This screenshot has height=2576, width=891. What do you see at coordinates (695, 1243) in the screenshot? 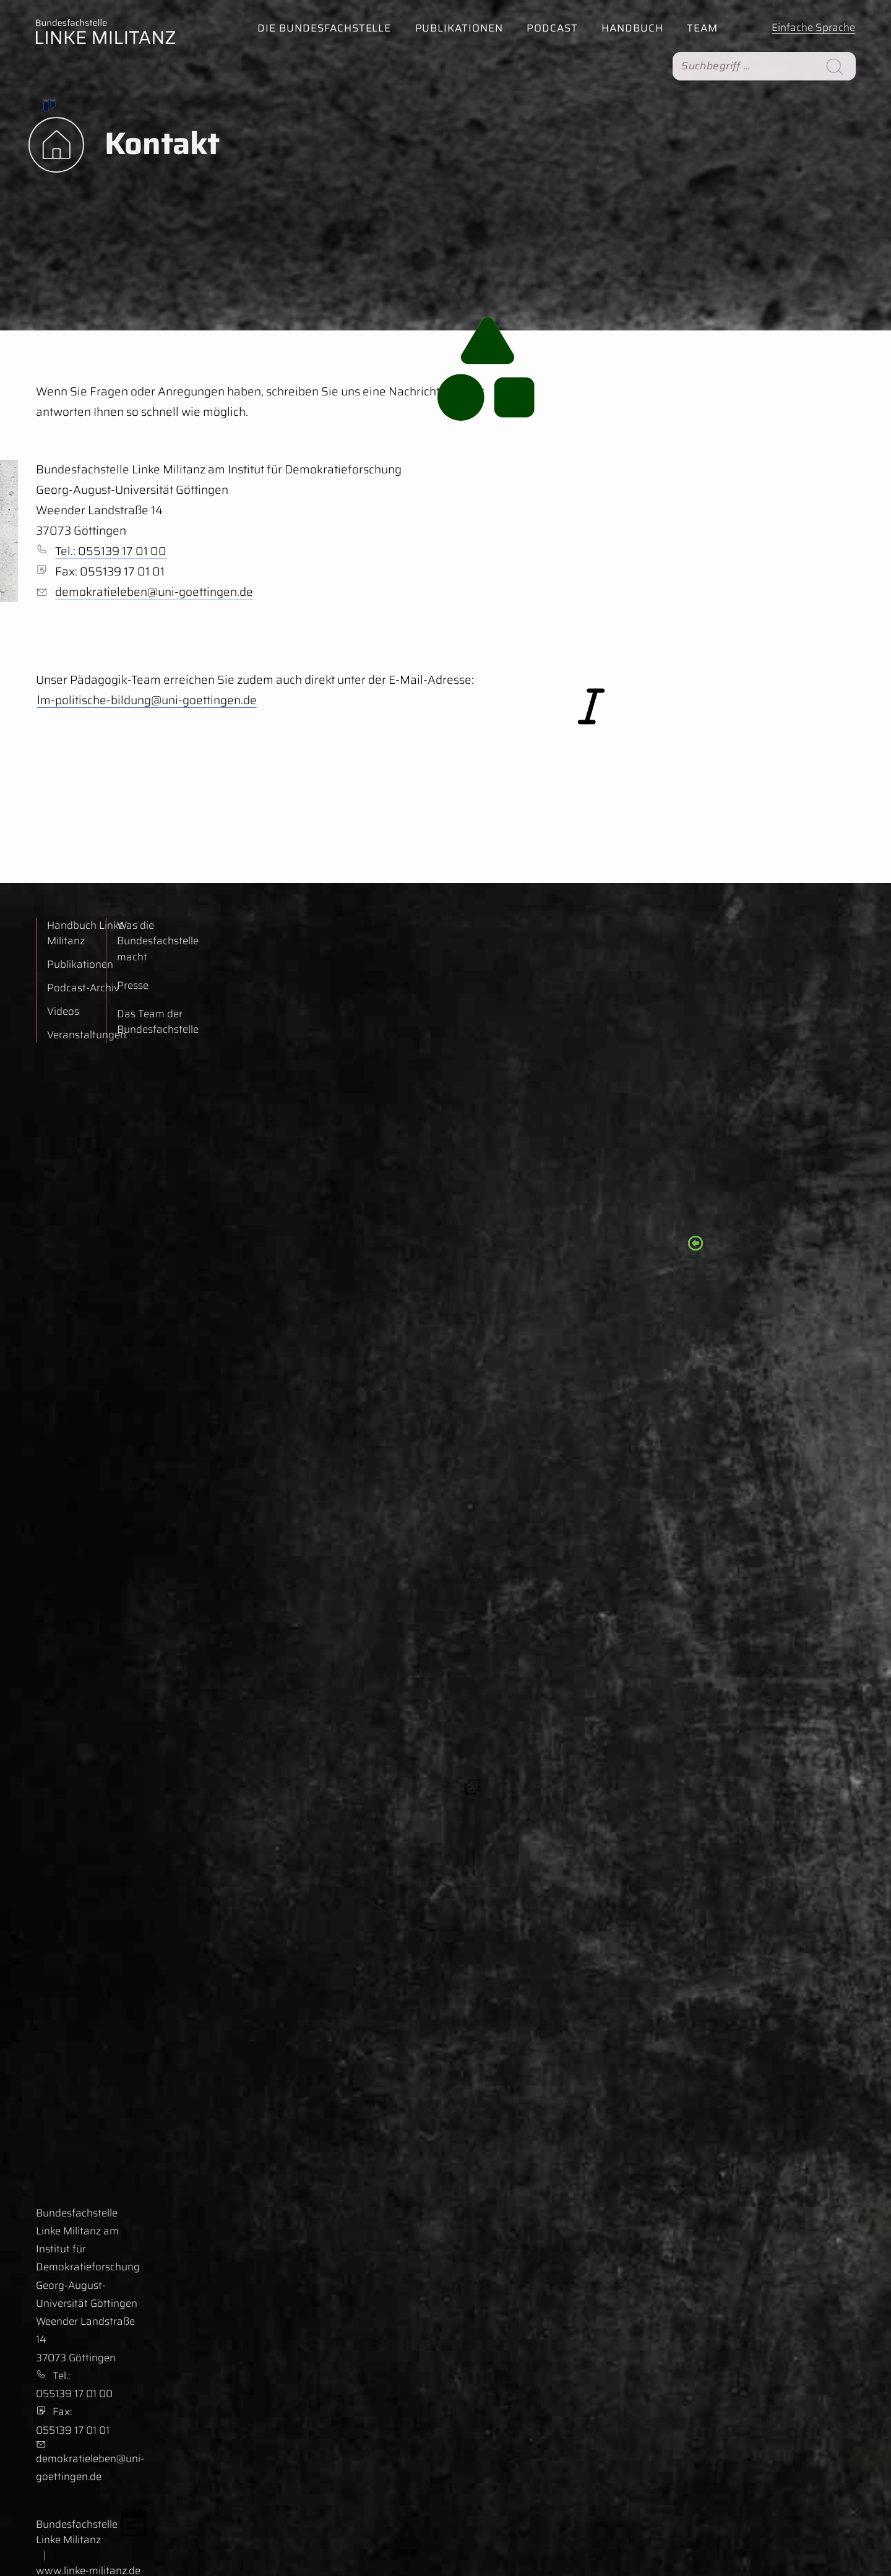
I see `go back to the previous screen` at bounding box center [695, 1243].